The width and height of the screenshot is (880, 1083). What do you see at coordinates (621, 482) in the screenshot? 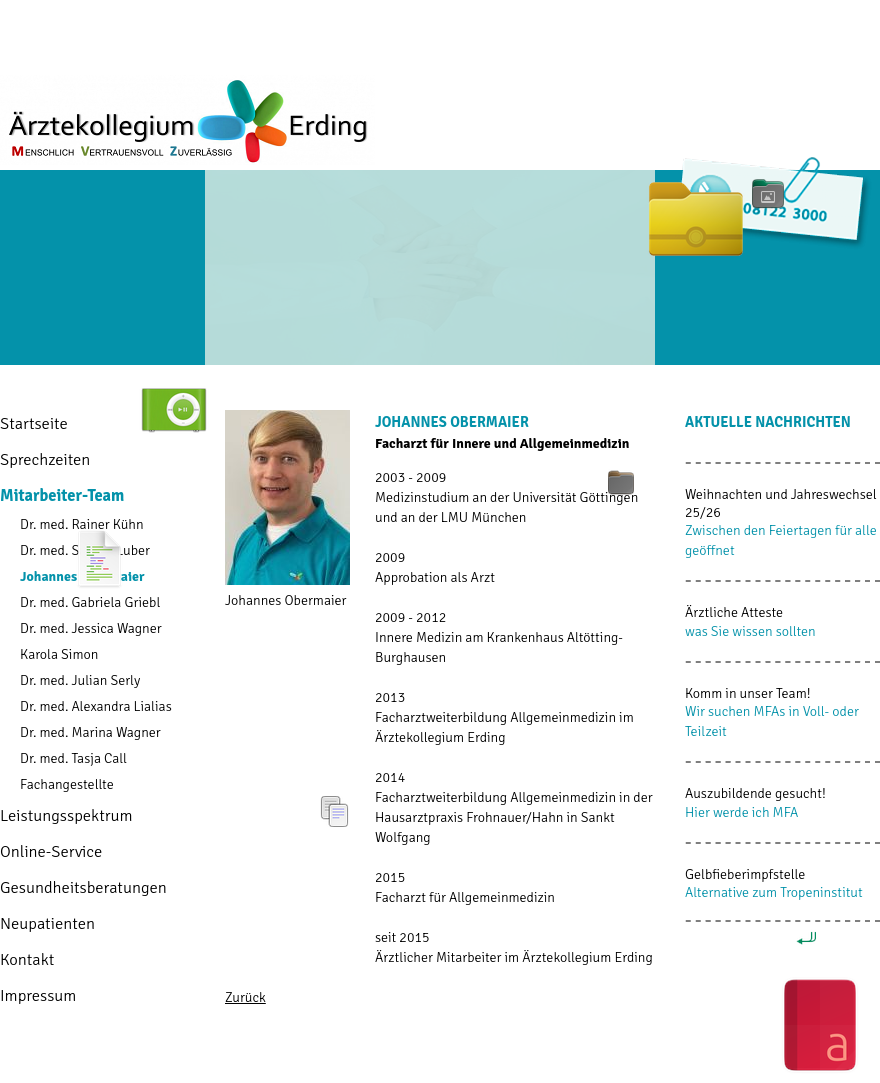
I see `open folder to view contents` at bounding box center [621, 482].